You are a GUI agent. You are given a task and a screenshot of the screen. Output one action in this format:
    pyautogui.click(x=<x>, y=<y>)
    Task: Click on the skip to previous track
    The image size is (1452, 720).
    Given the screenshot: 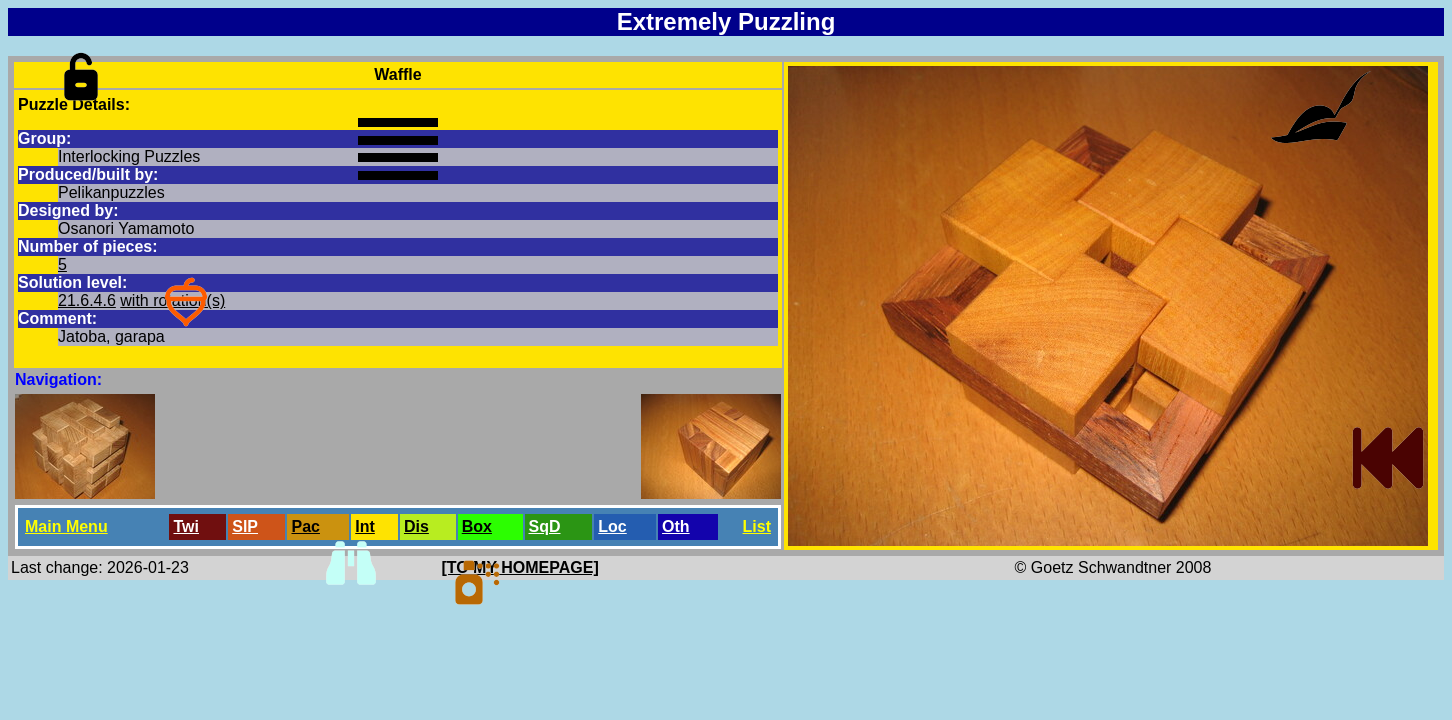 What is the action you would take?
    pyautogui.click(x=1388, y=458)
    